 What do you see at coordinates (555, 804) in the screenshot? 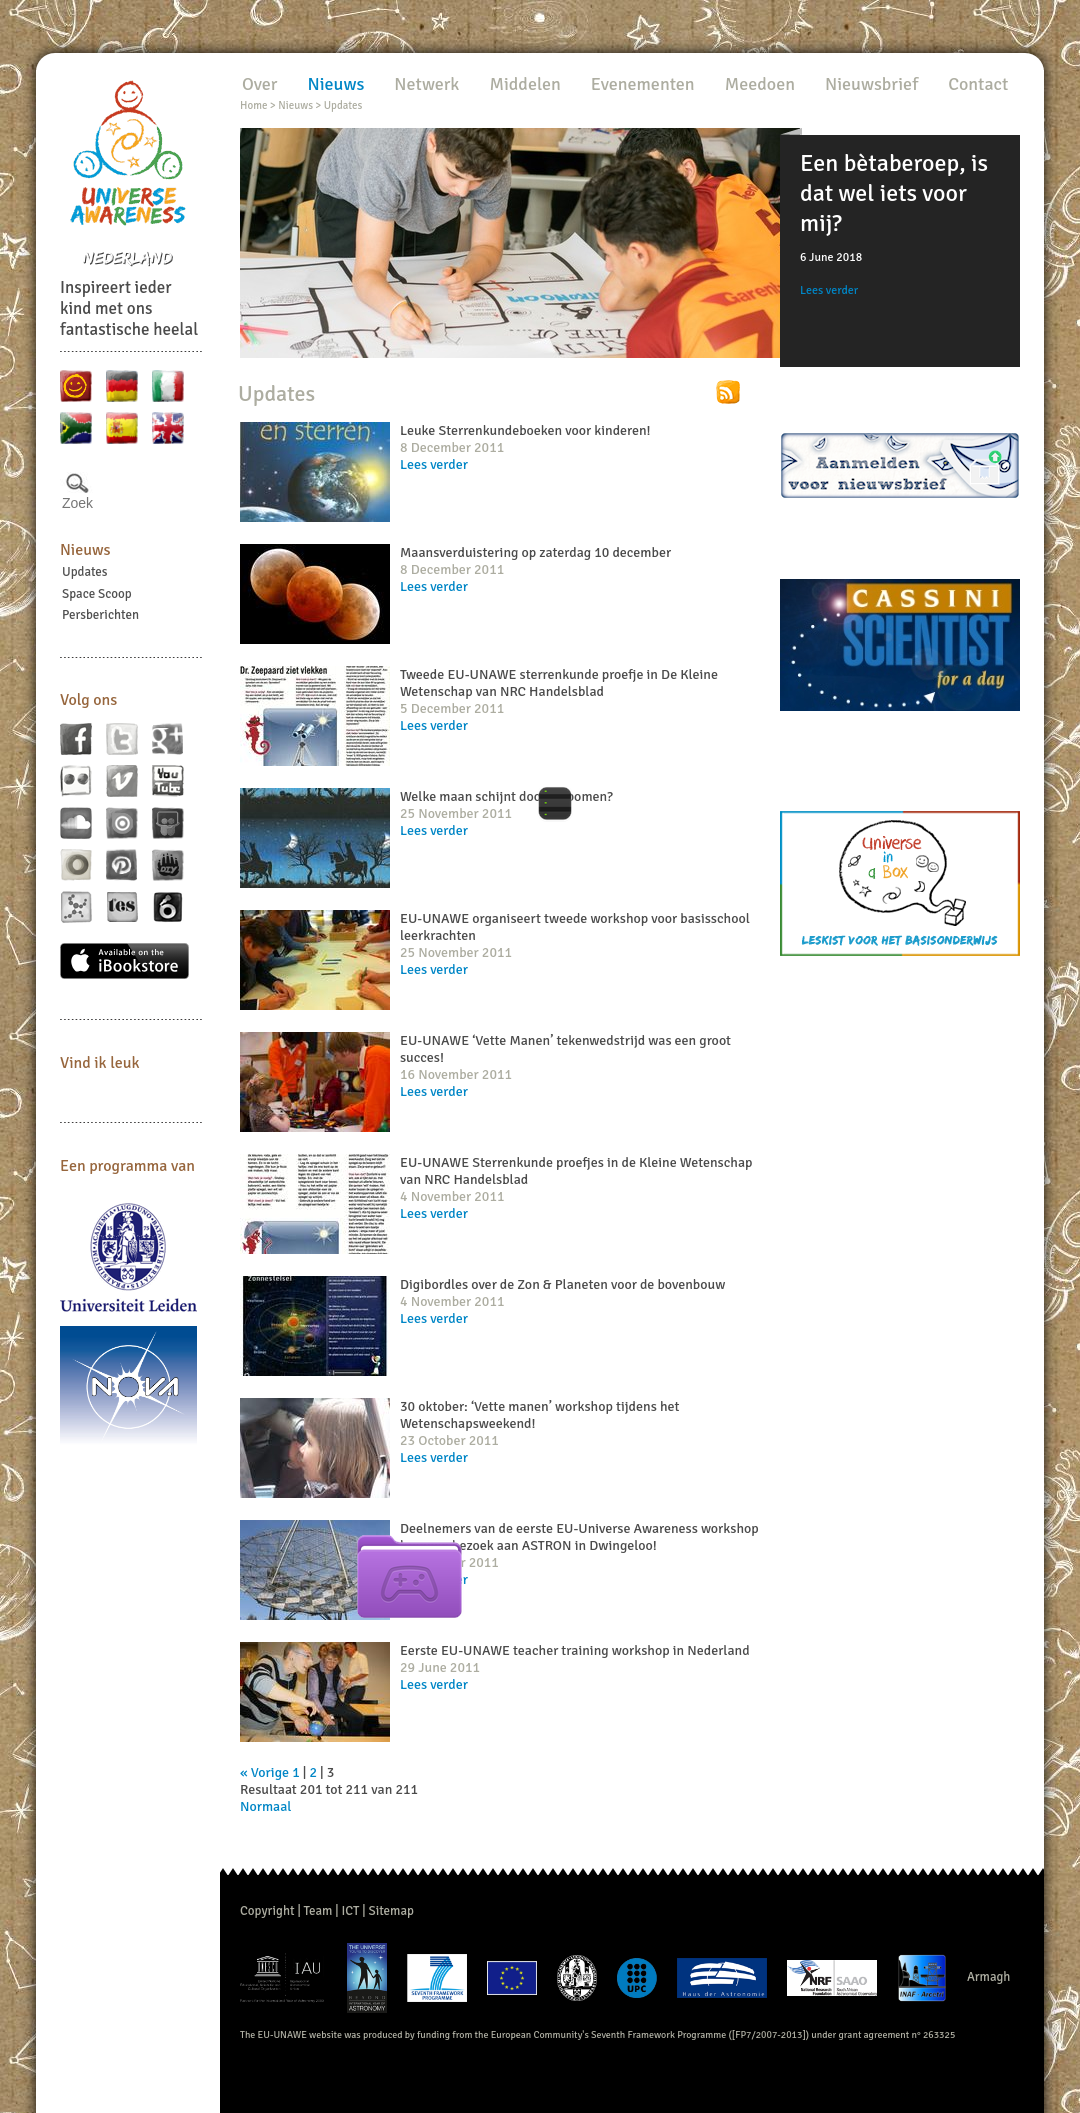
I see `access network server preferences` at bounding box center [555, 804].